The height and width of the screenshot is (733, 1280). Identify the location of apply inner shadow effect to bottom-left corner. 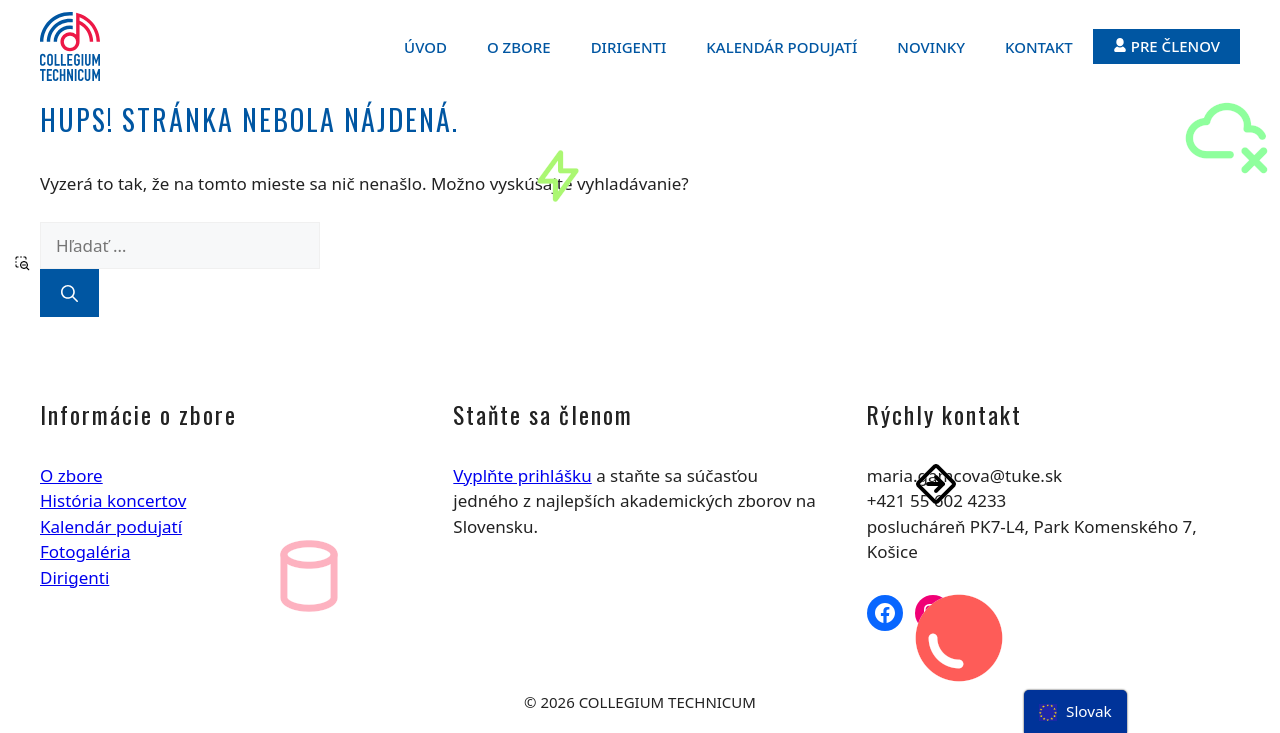
(959, 638).